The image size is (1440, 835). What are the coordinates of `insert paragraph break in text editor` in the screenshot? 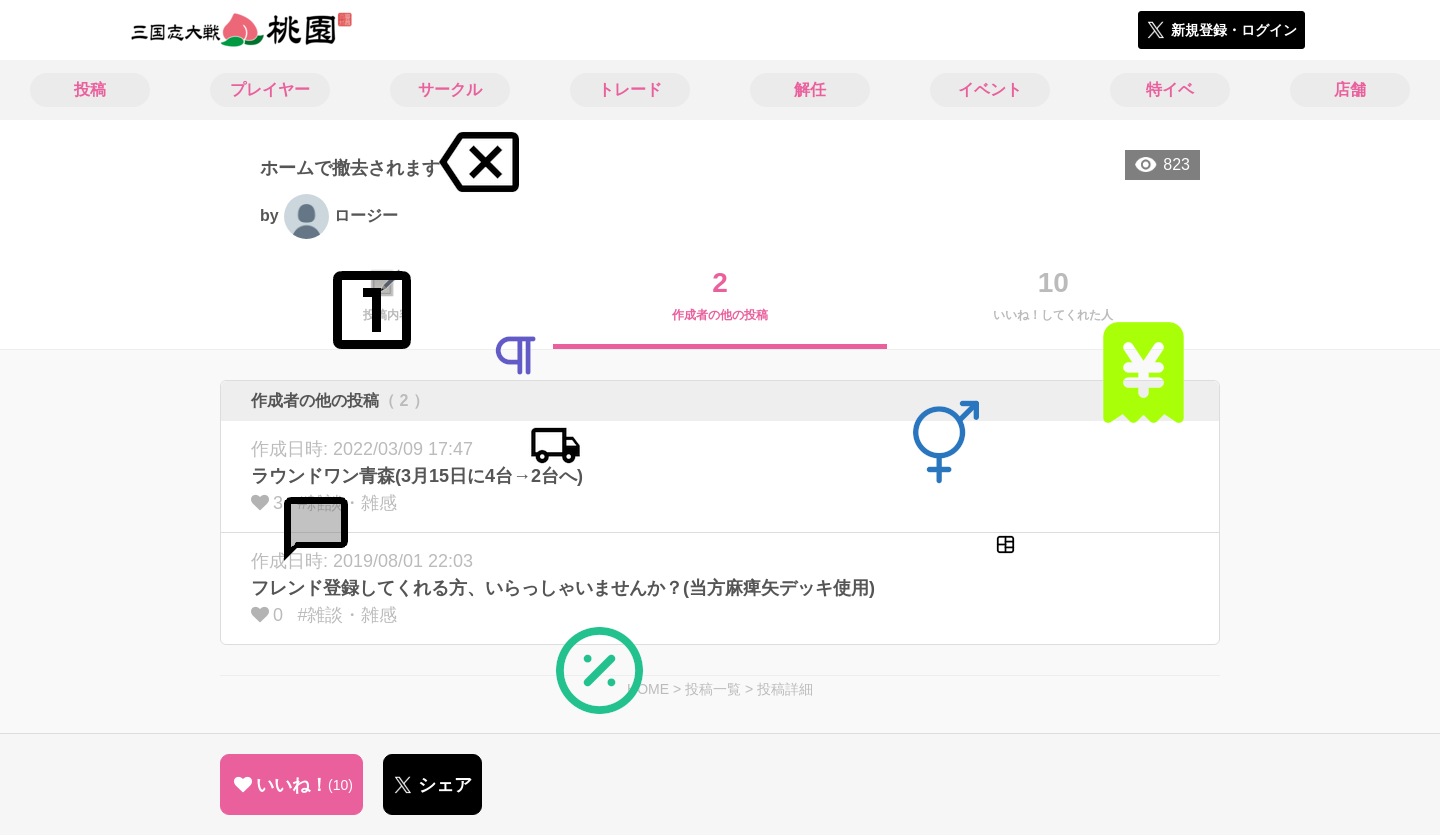 It's located at (516, 355).